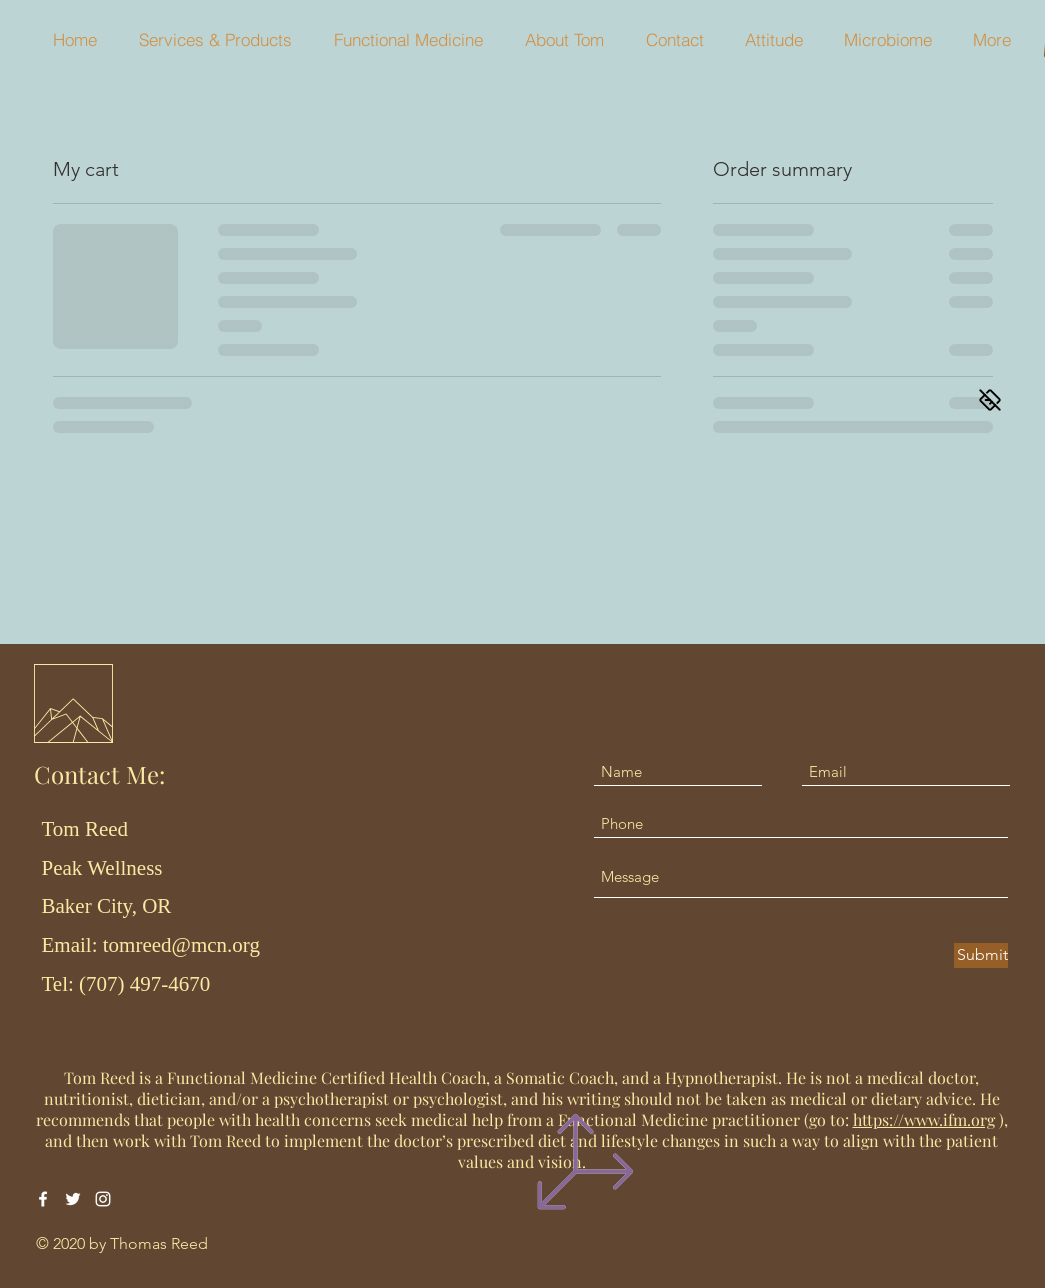 The image size is (1045, 1288). Describe the element at coordinates (990, 400) in the screenshot. I see `navigation or directions unavailable` at that location.